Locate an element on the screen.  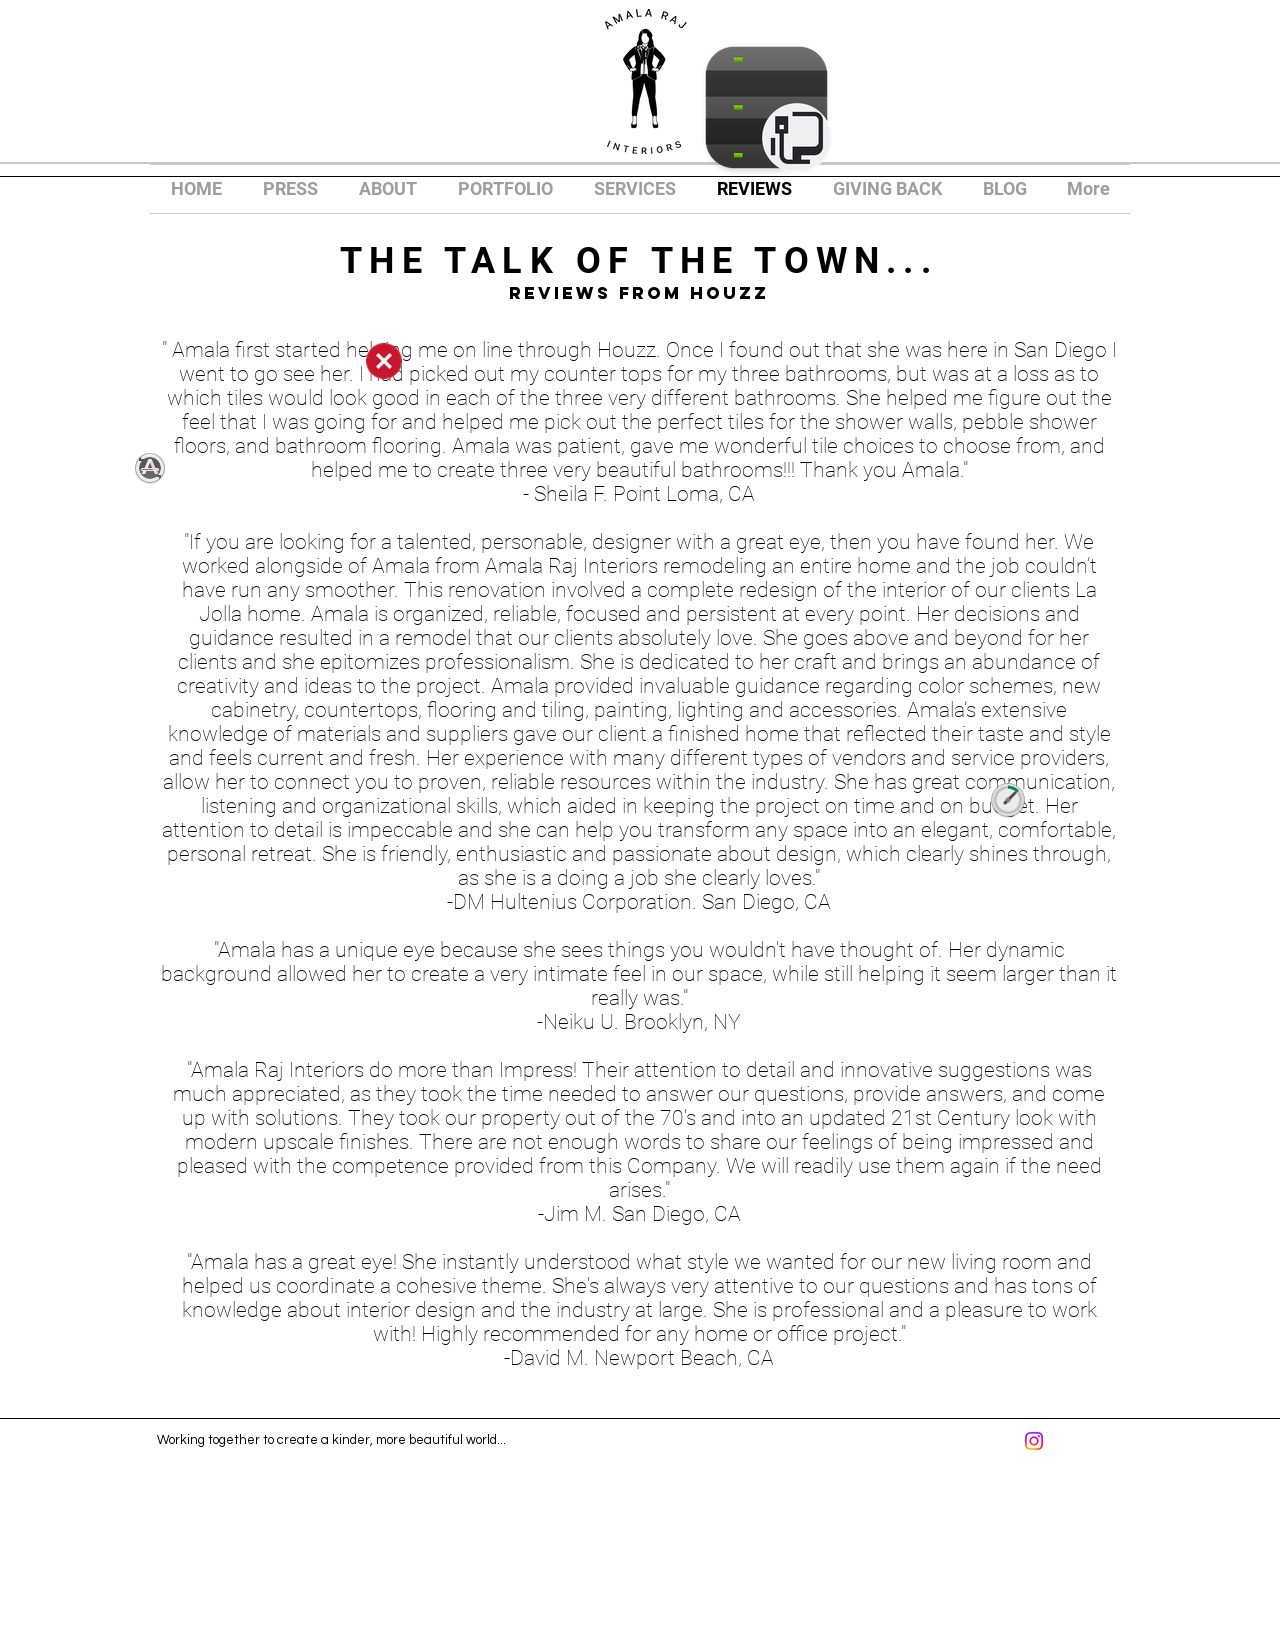
check for available software updates is located at coordinates (150, 468).